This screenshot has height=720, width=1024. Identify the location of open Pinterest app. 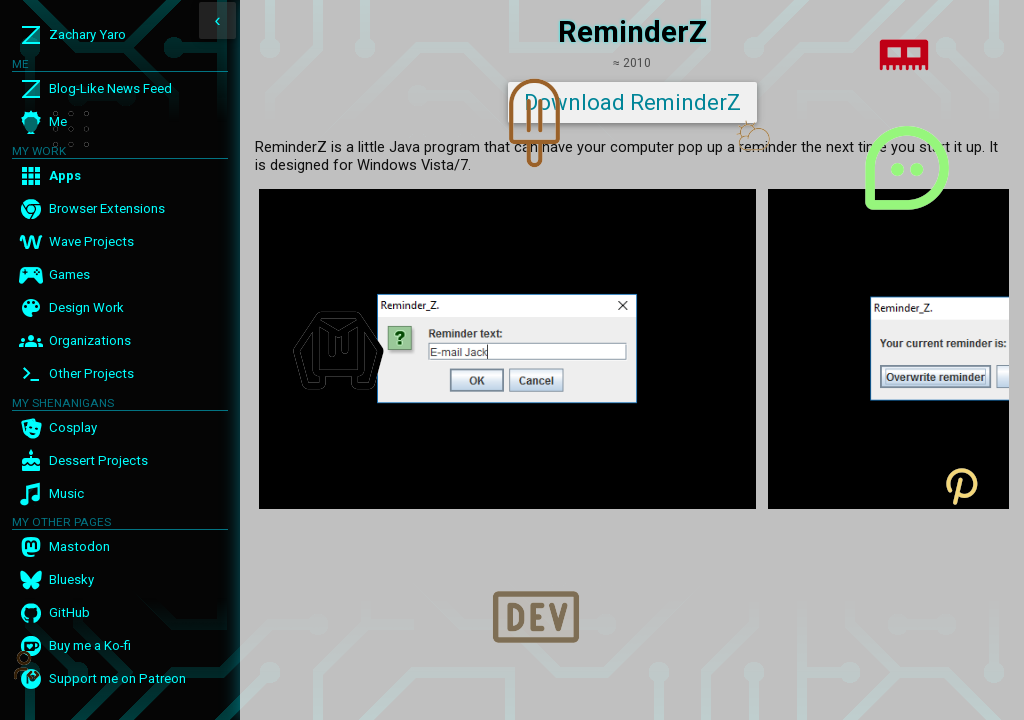
(960, 486).